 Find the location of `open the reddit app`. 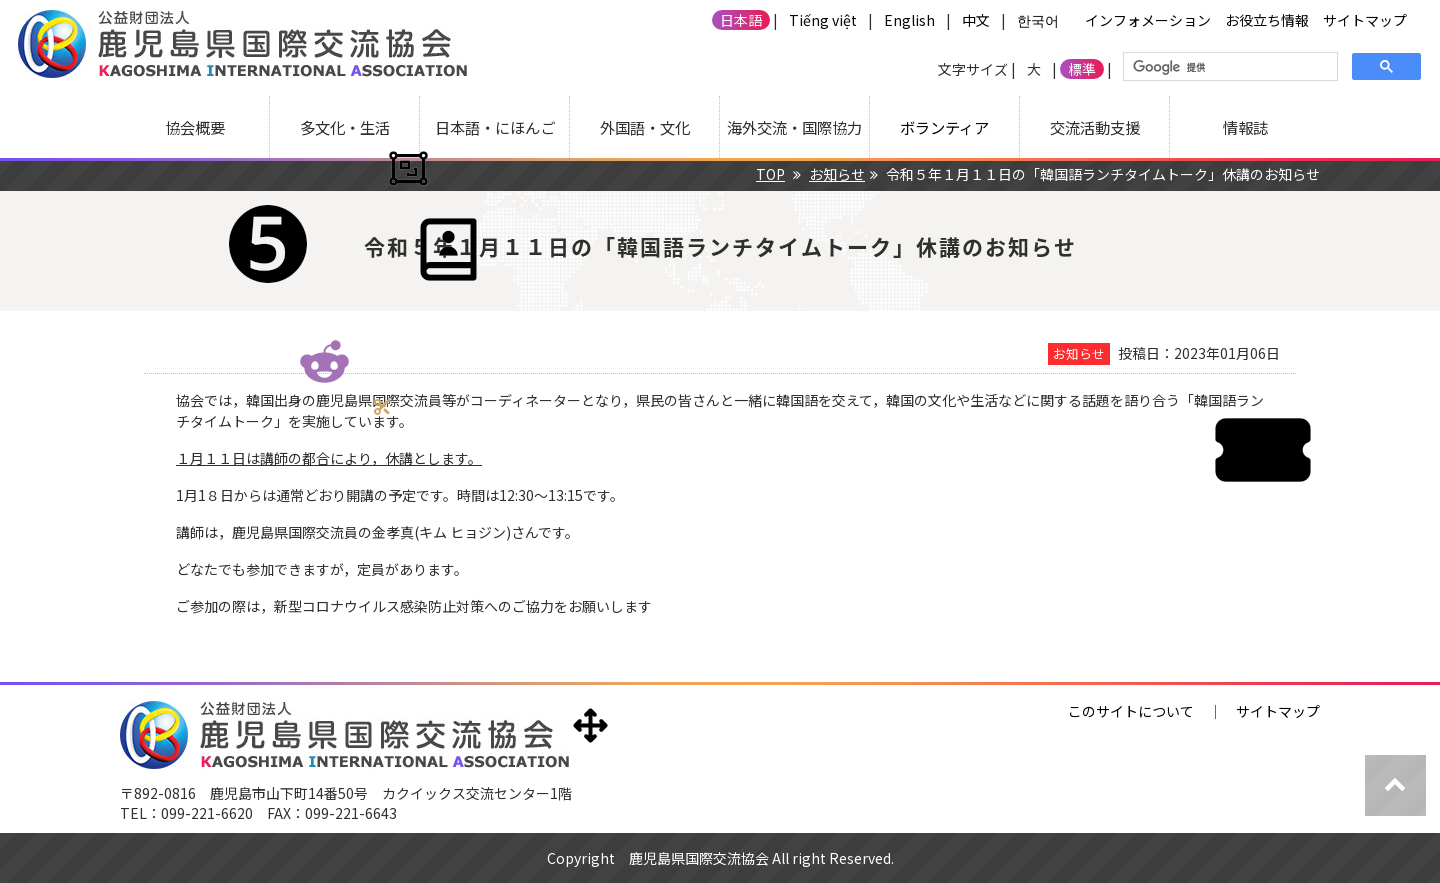

open the reddit app is located at coordinates (324, 361).